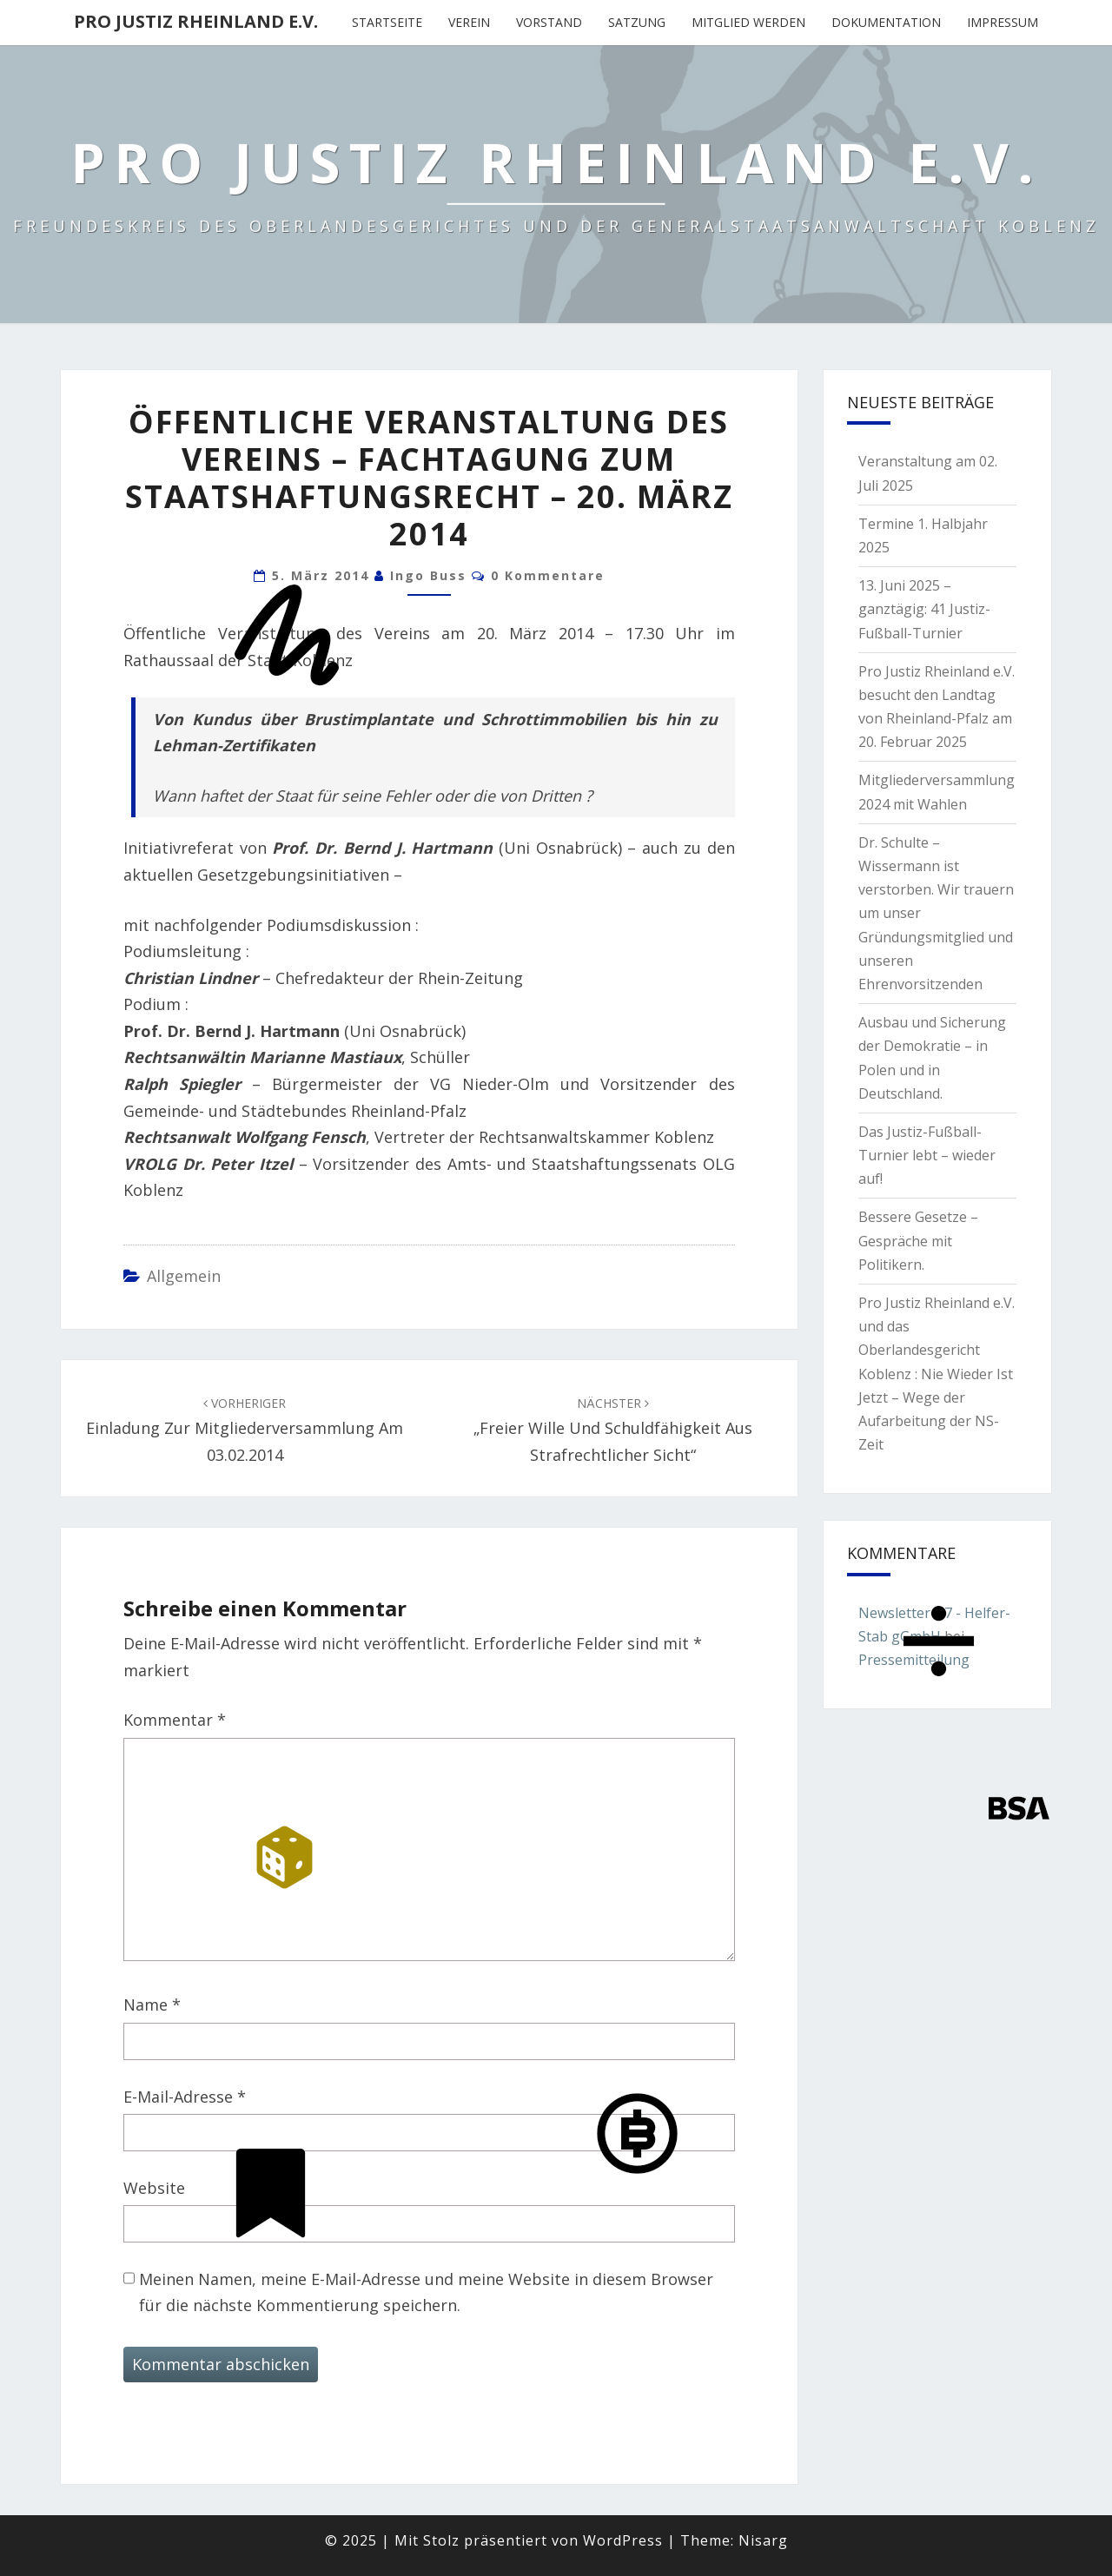 The width and height of the screenshot is (1112, 2576). Describe the element at coordinates (270, 2191) in the screenshot. I see `save this item to your bookmarks` at that location.